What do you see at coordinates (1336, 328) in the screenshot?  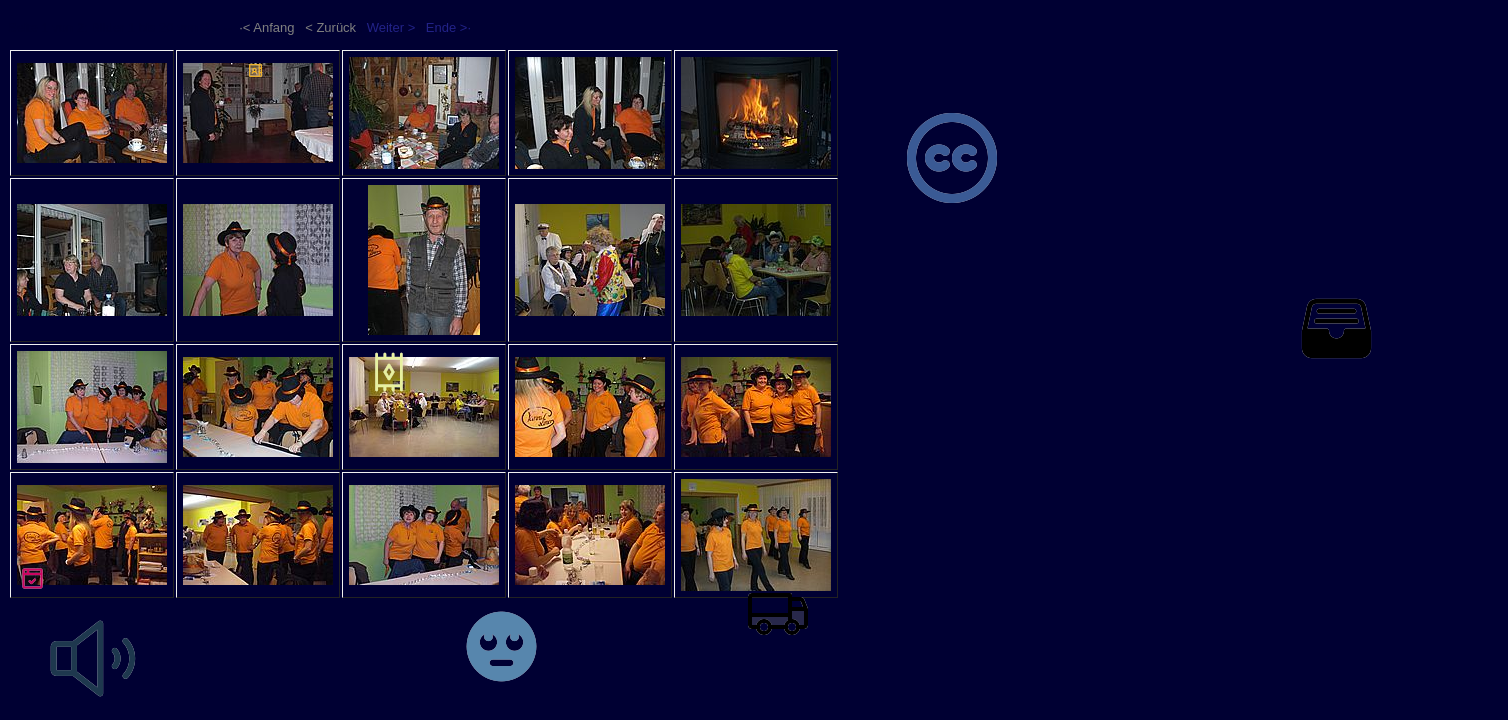 I see `view inbox or received files` at bounding box center [1336, 328].